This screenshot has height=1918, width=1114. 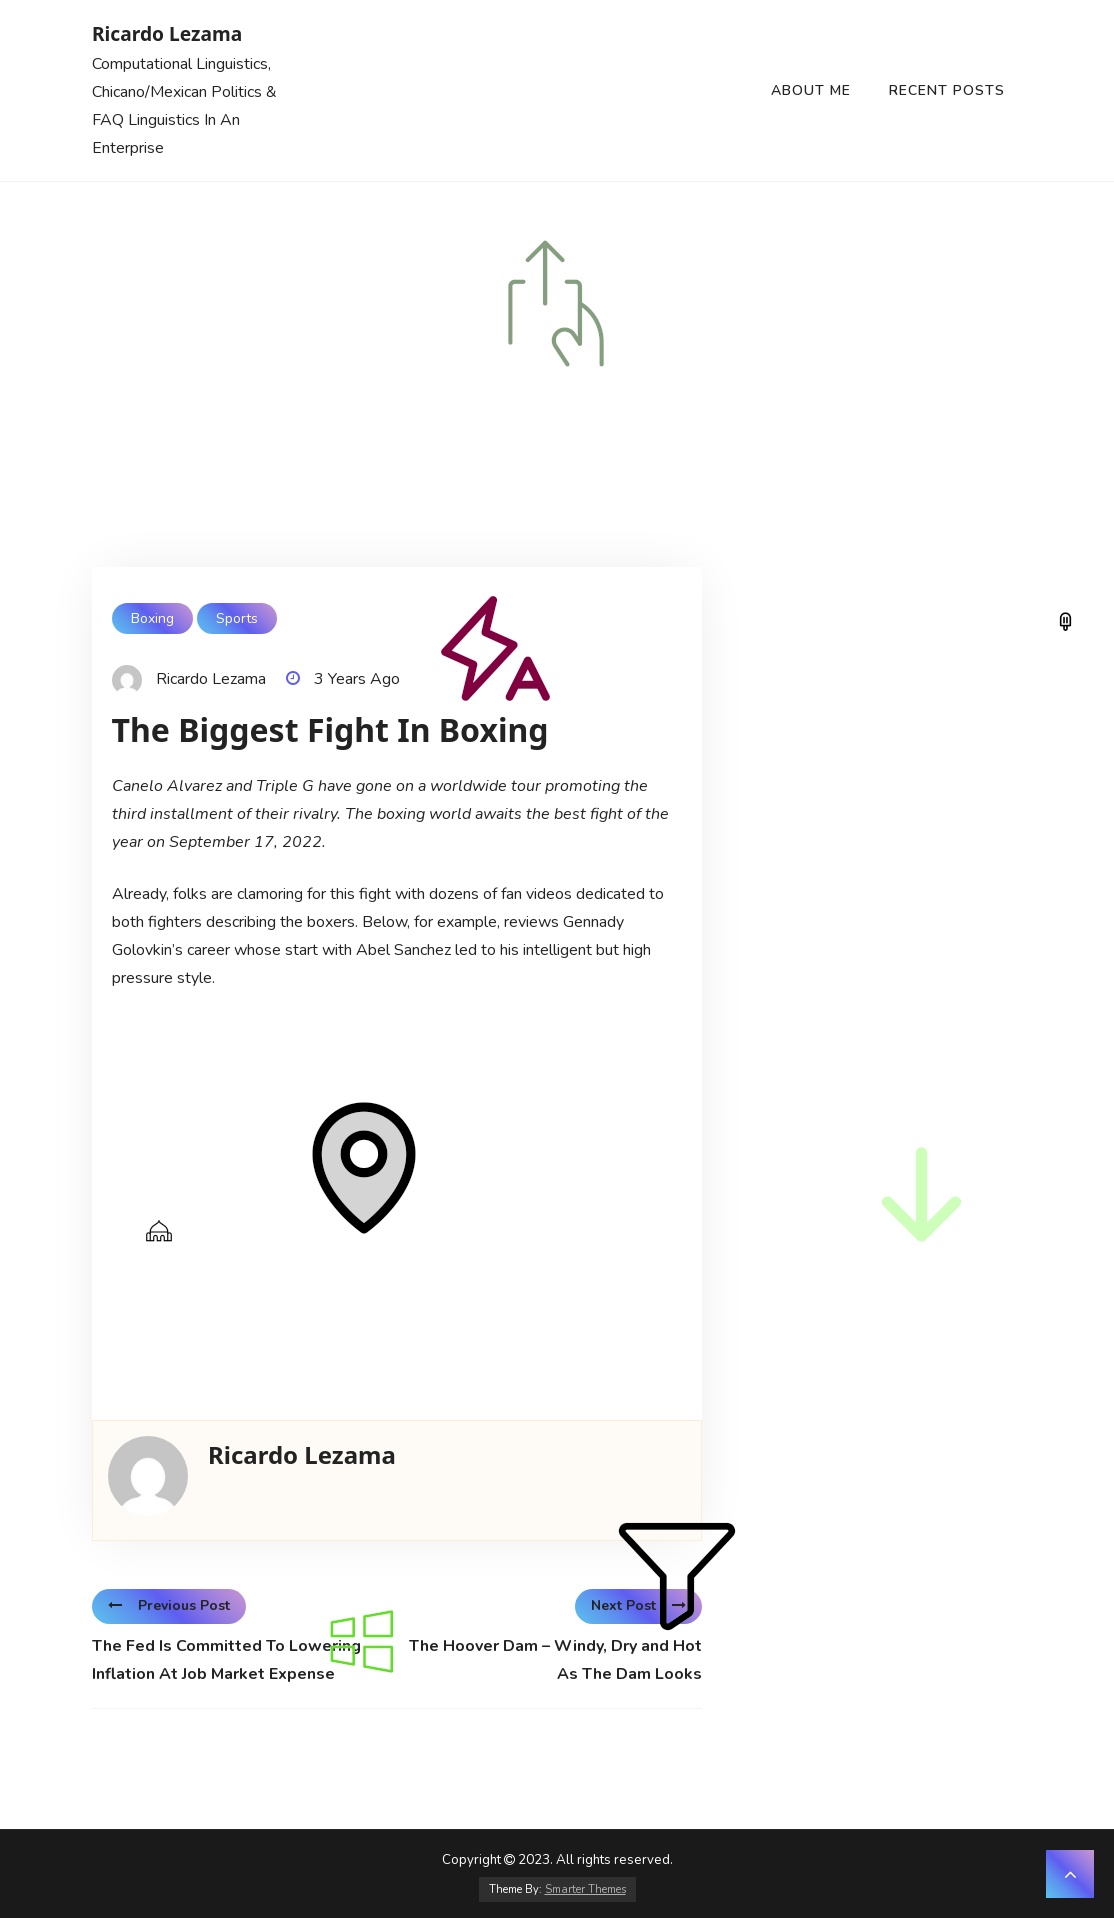 I want to click on open the Windows start menu, so click(x=364, y=1641).